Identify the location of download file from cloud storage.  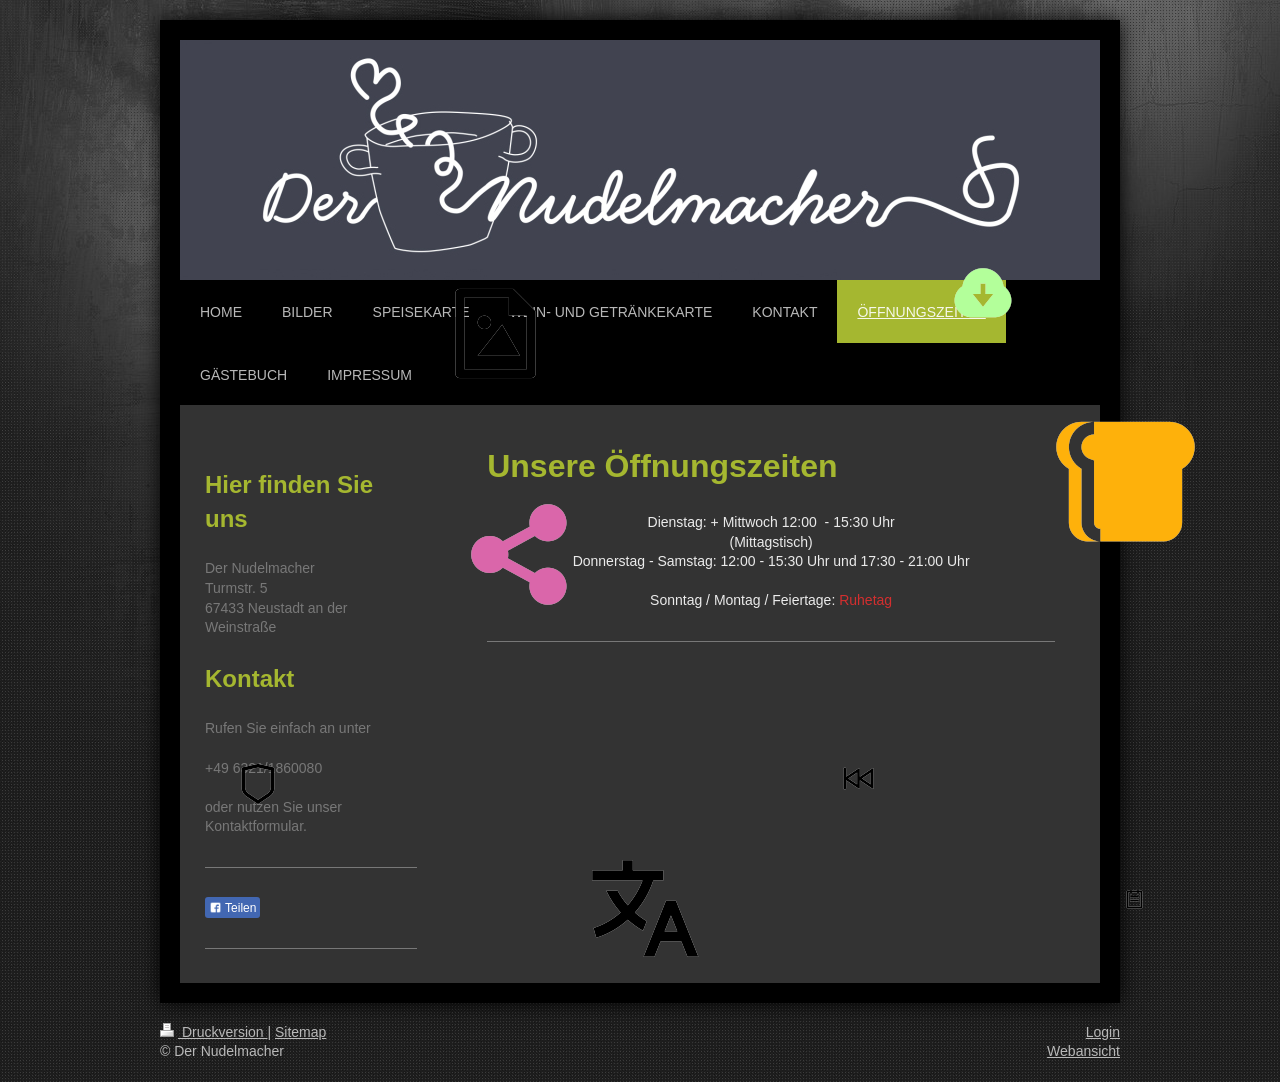
(983, 294).